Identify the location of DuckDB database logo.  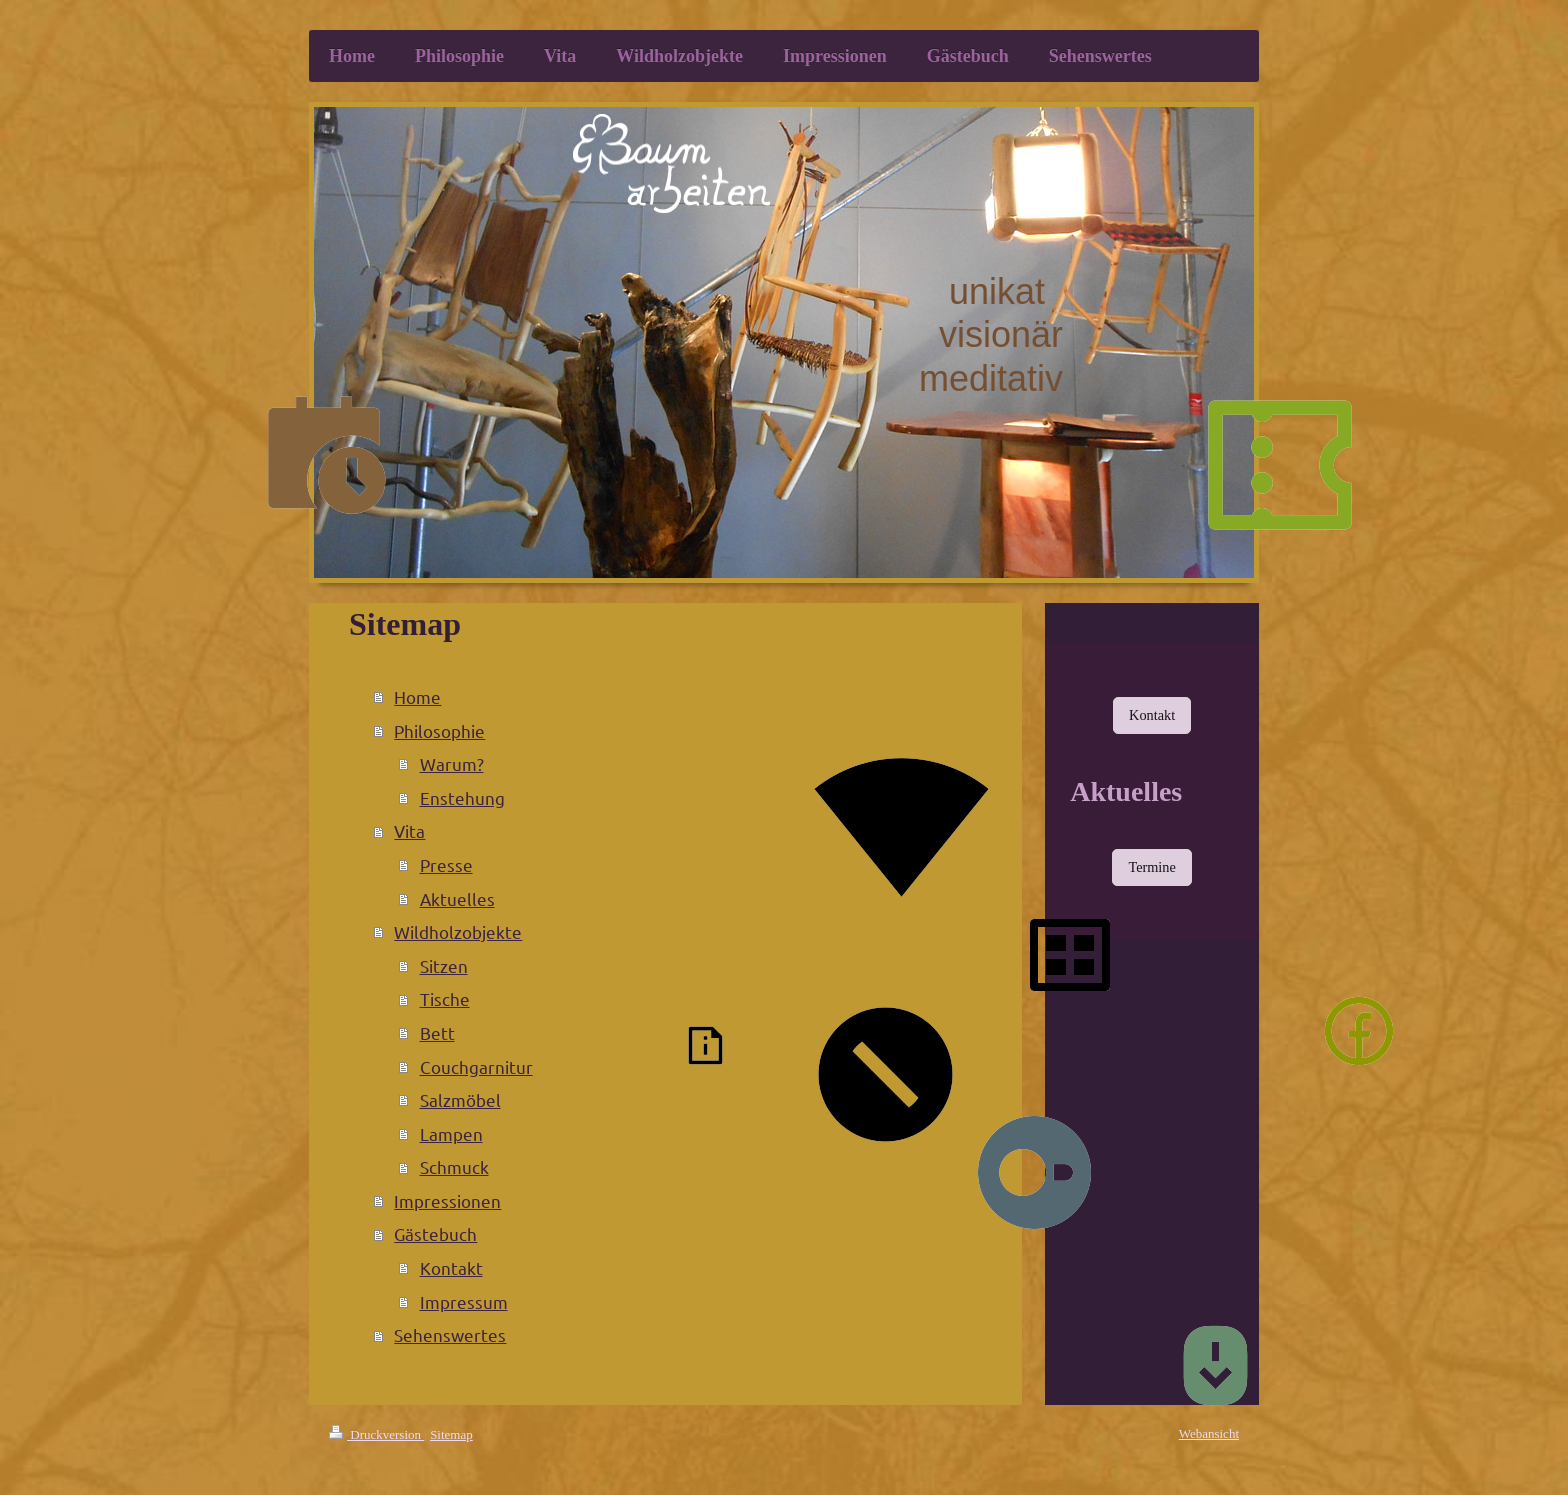
(1034, 1172).